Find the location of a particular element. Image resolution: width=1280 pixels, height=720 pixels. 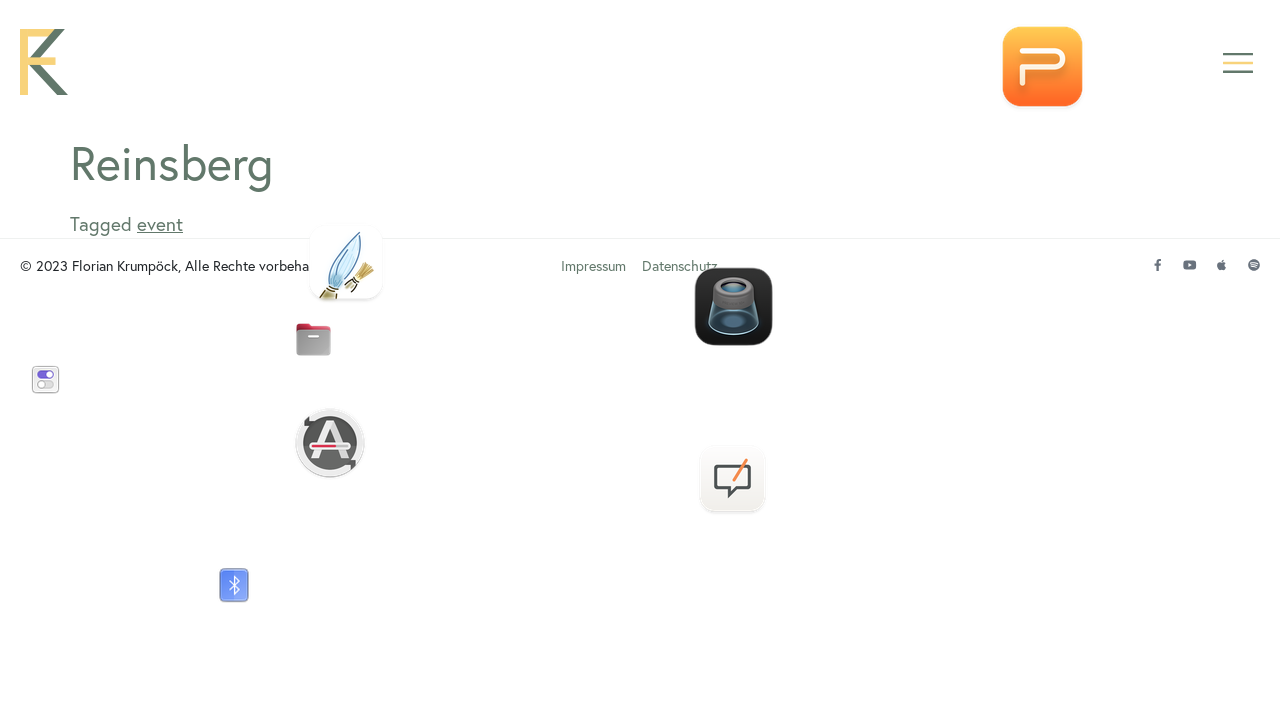

open wps presentation app is located at coordinates (1042, 66).